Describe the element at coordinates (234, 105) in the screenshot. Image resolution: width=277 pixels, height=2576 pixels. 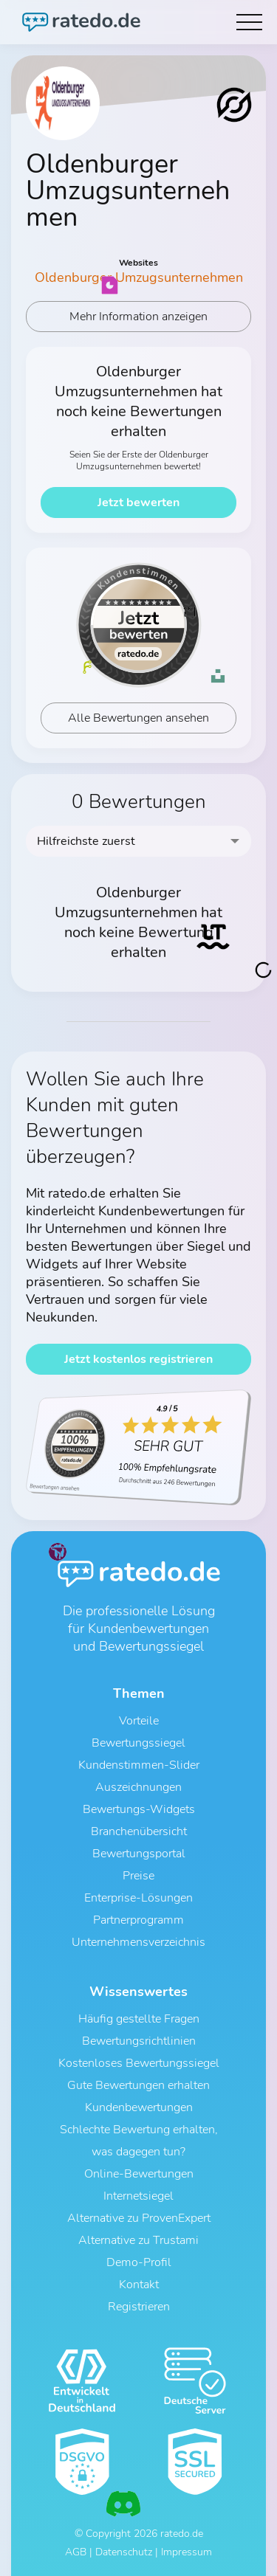
I see `launch honor of kings game` at that location.